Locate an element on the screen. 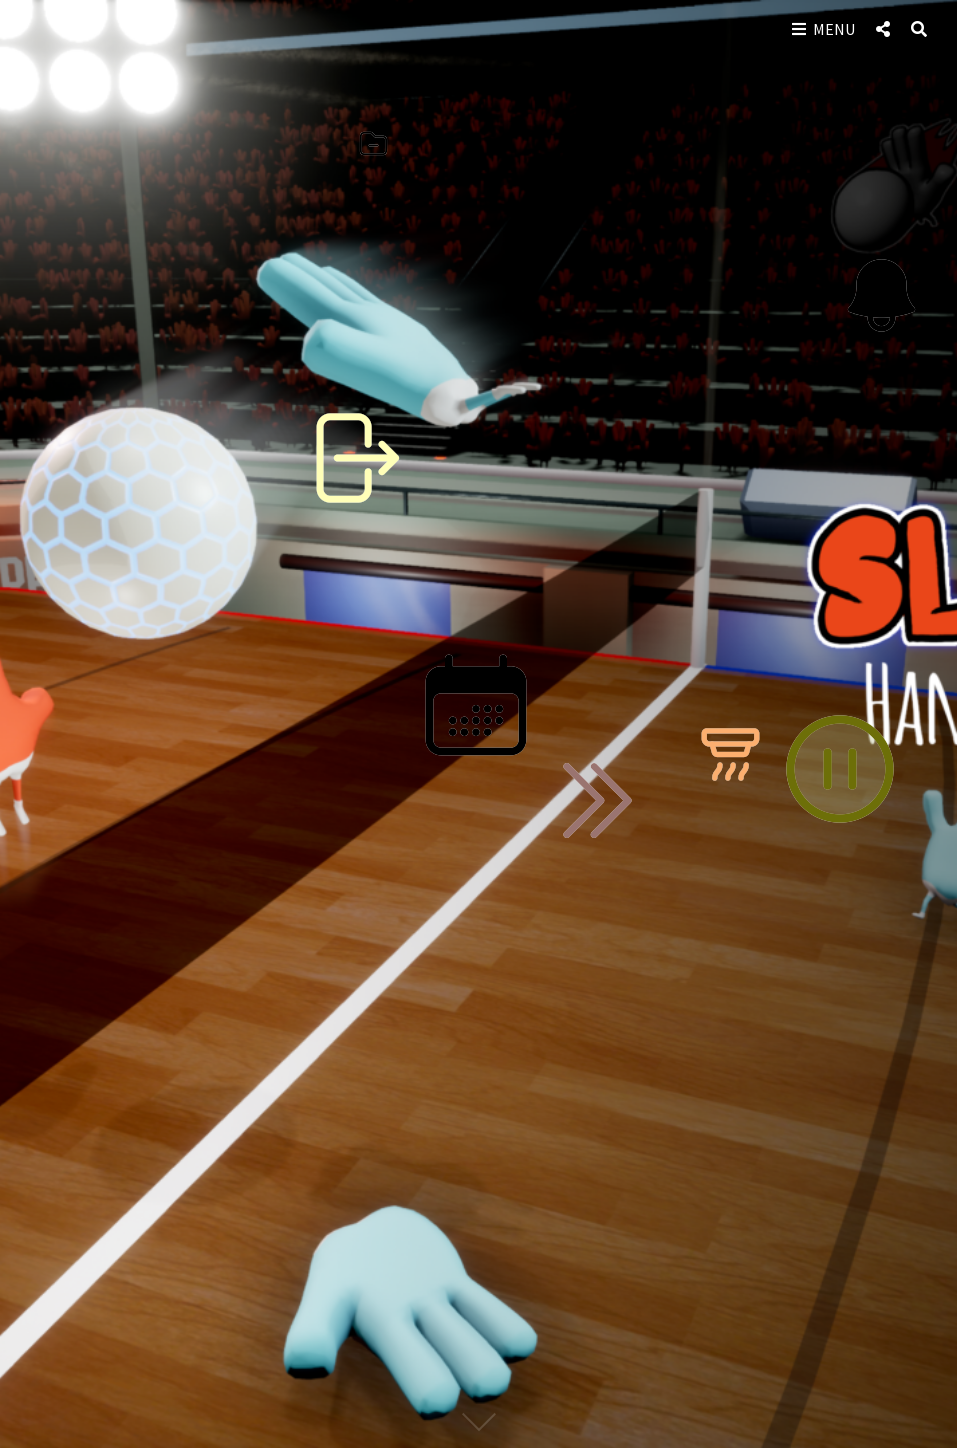 This screenshot has height=1448, width=957. log out of your account is located at coordinates (351, 458).